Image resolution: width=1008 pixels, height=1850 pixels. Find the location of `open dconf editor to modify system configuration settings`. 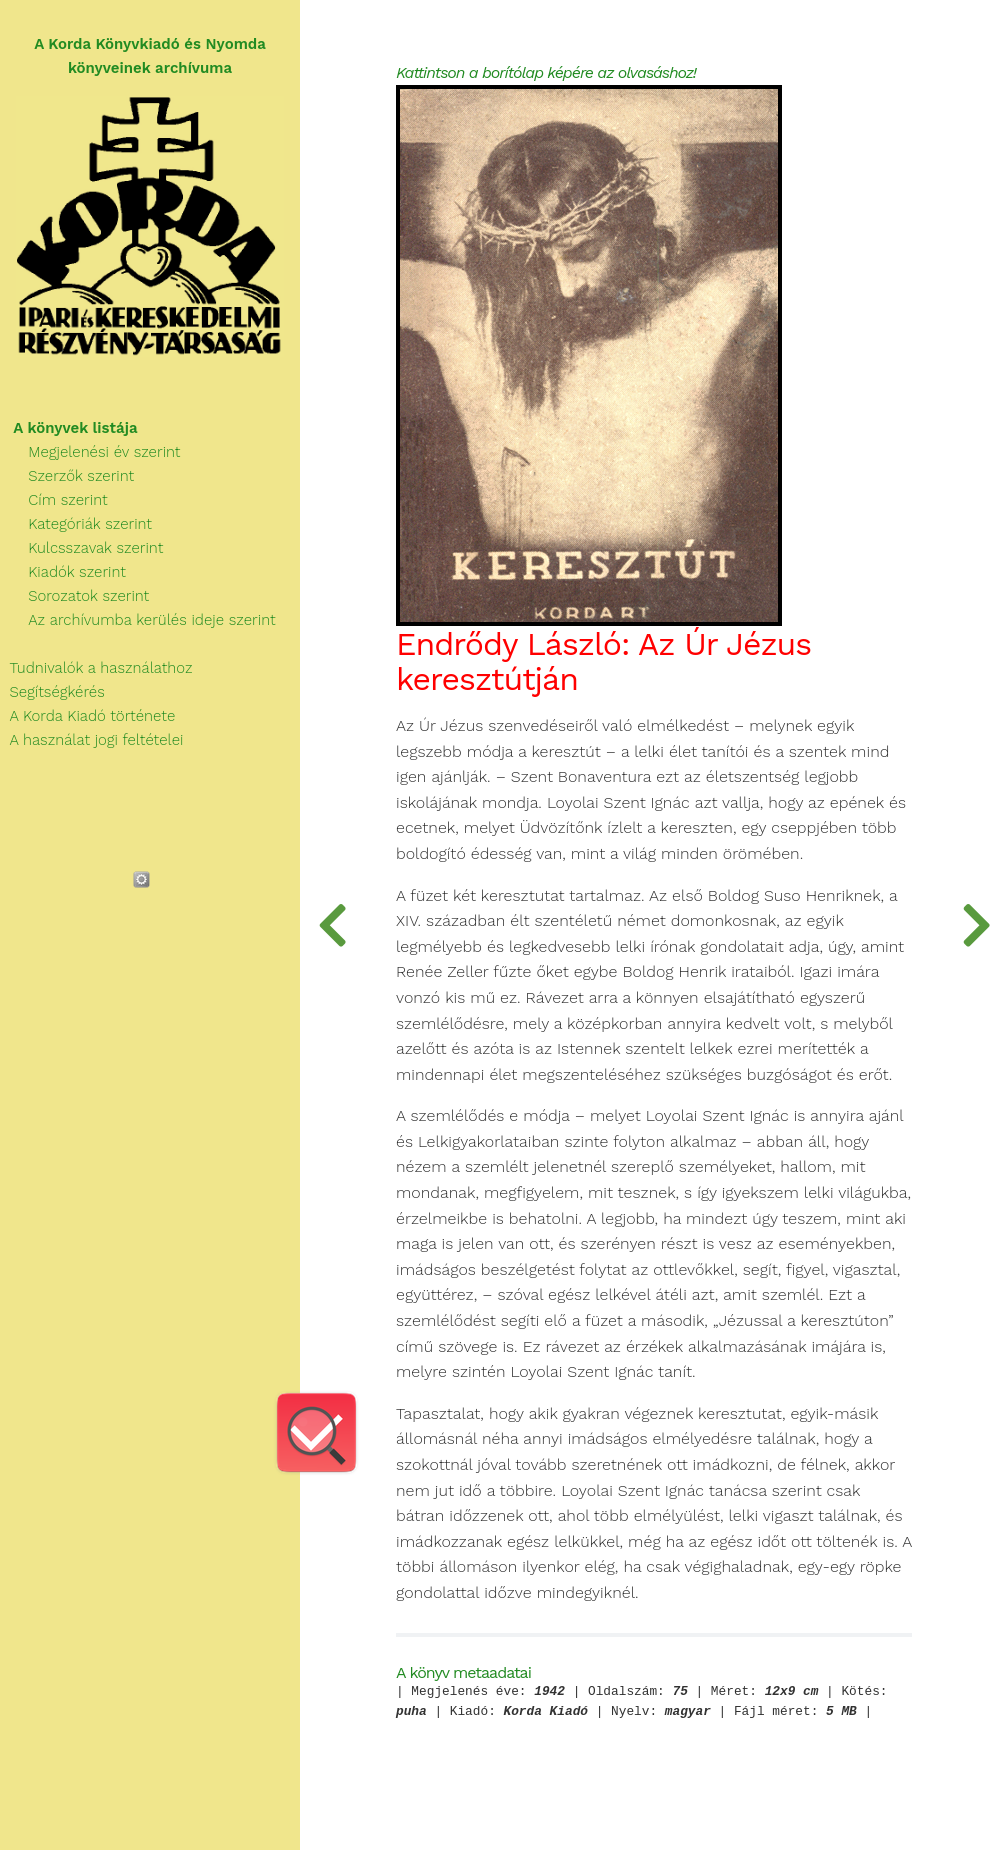

open dconf editor to modify system configuration settings is located at coordinates (316, 1432).